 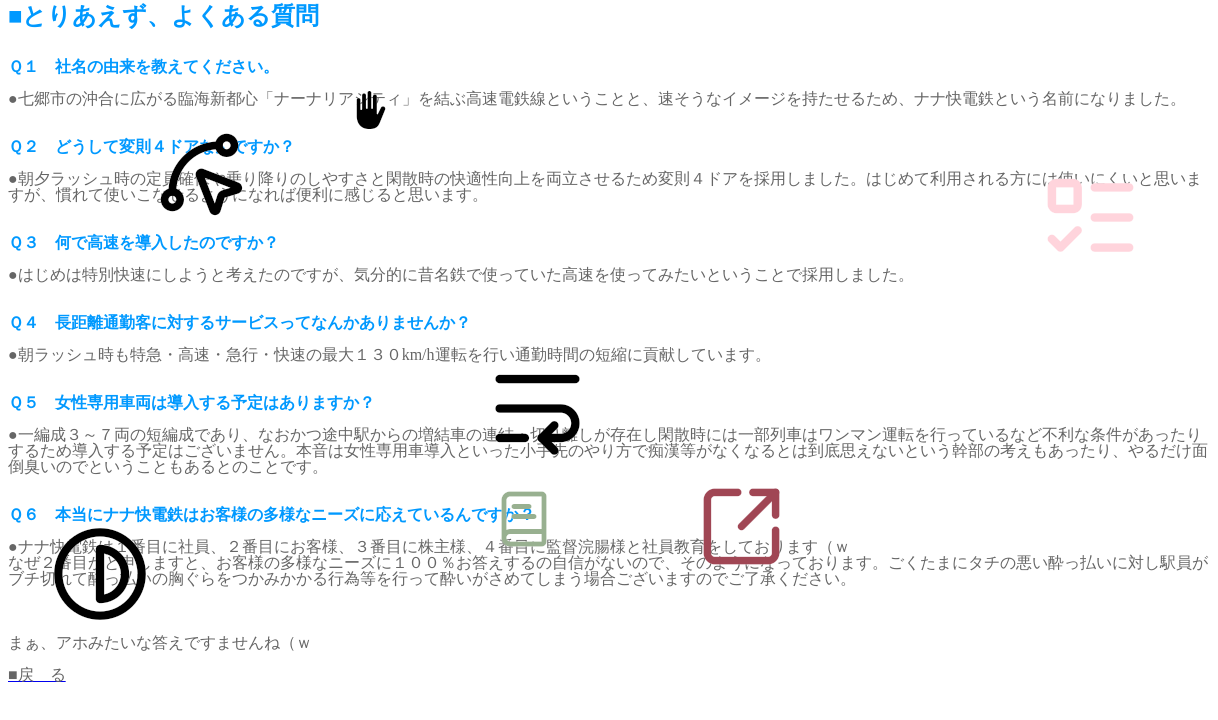 What do you see at coordinates (741, 526) in the screenshot?
I see `open link in a new window or tab` at bounding box center [741, 526].